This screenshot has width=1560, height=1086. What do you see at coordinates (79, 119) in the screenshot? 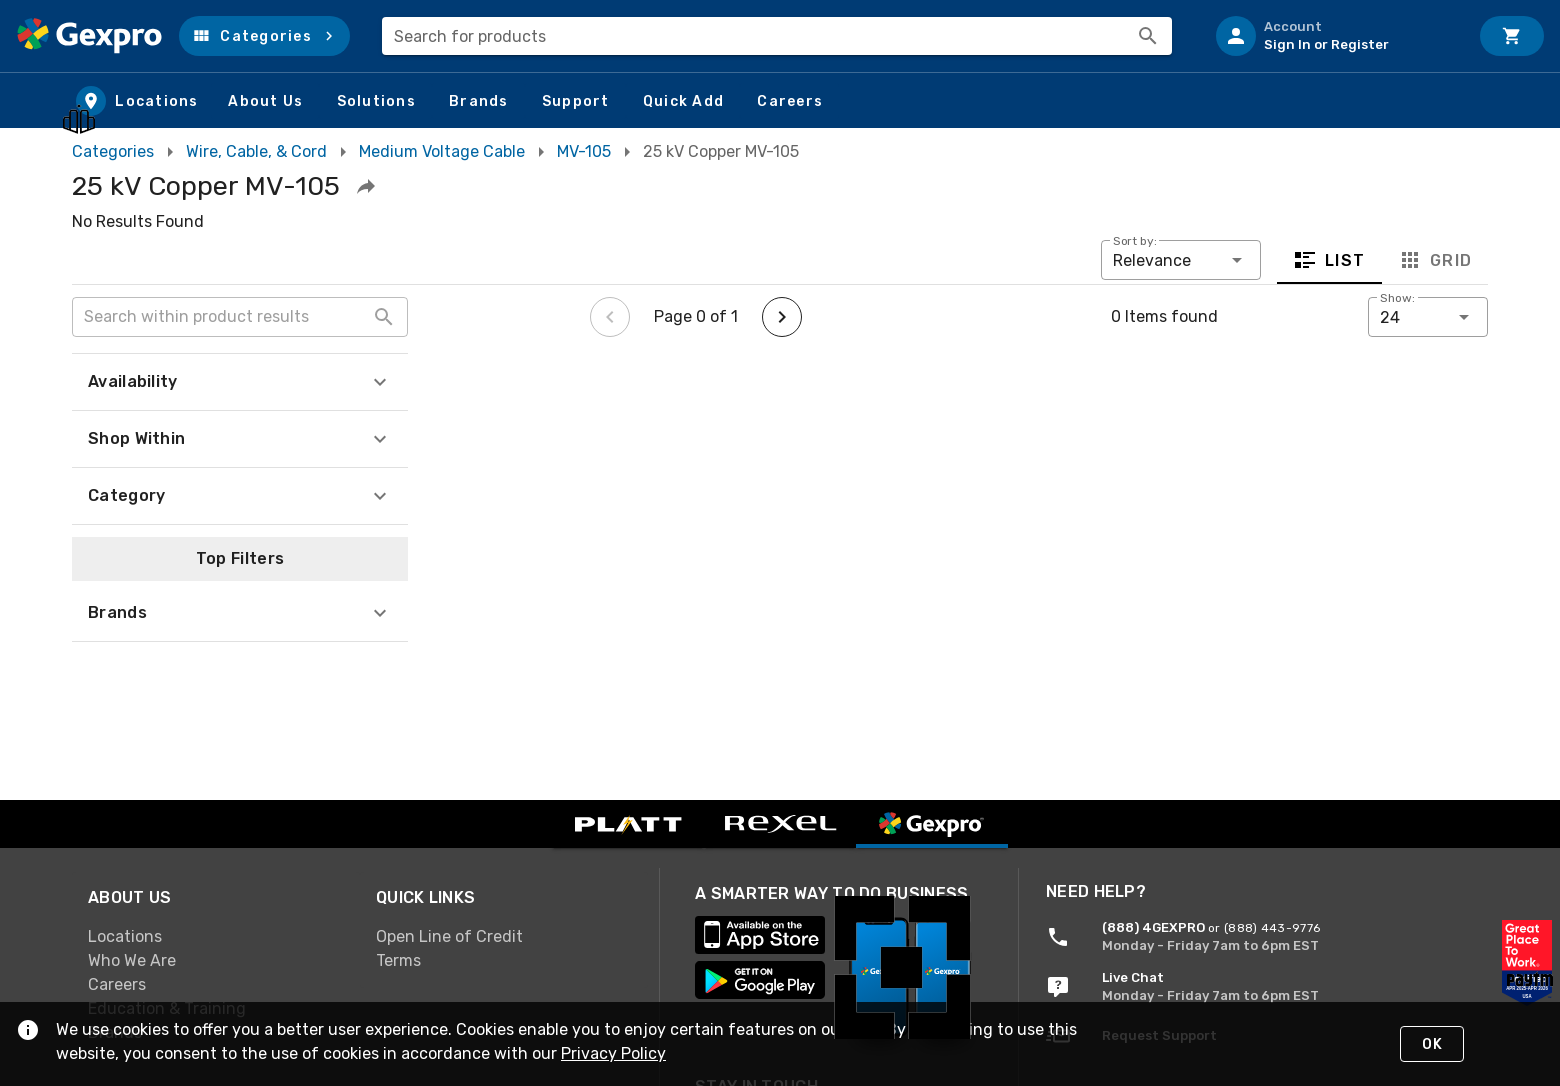
I see `backbone.js framework logo` at bounding box center [79, 119].